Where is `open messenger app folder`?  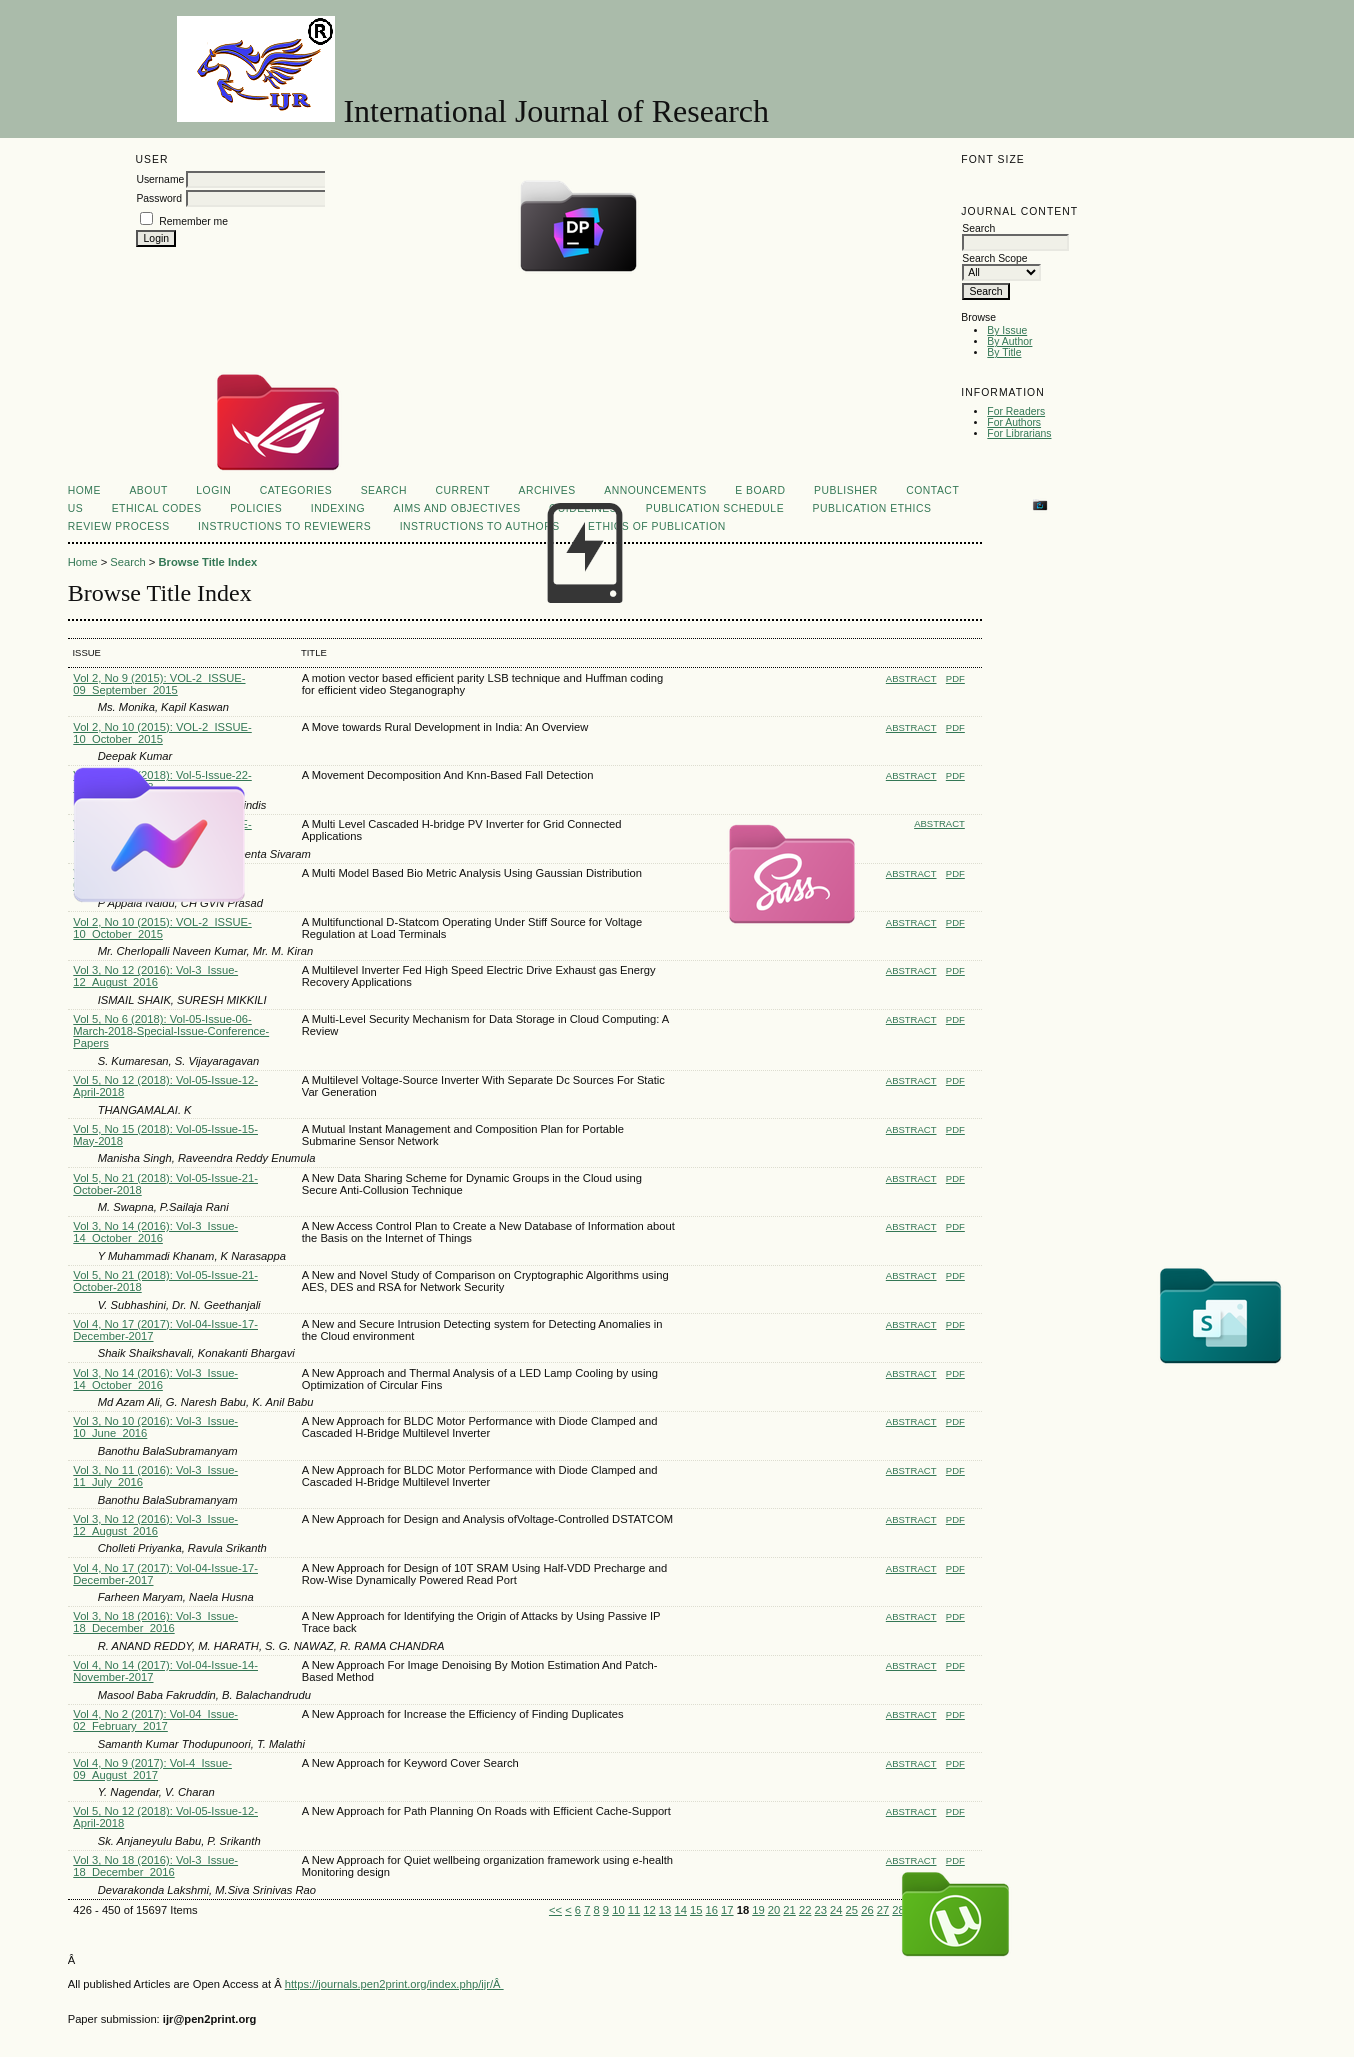 open messenger app folder is located at coordinates (158, 839).